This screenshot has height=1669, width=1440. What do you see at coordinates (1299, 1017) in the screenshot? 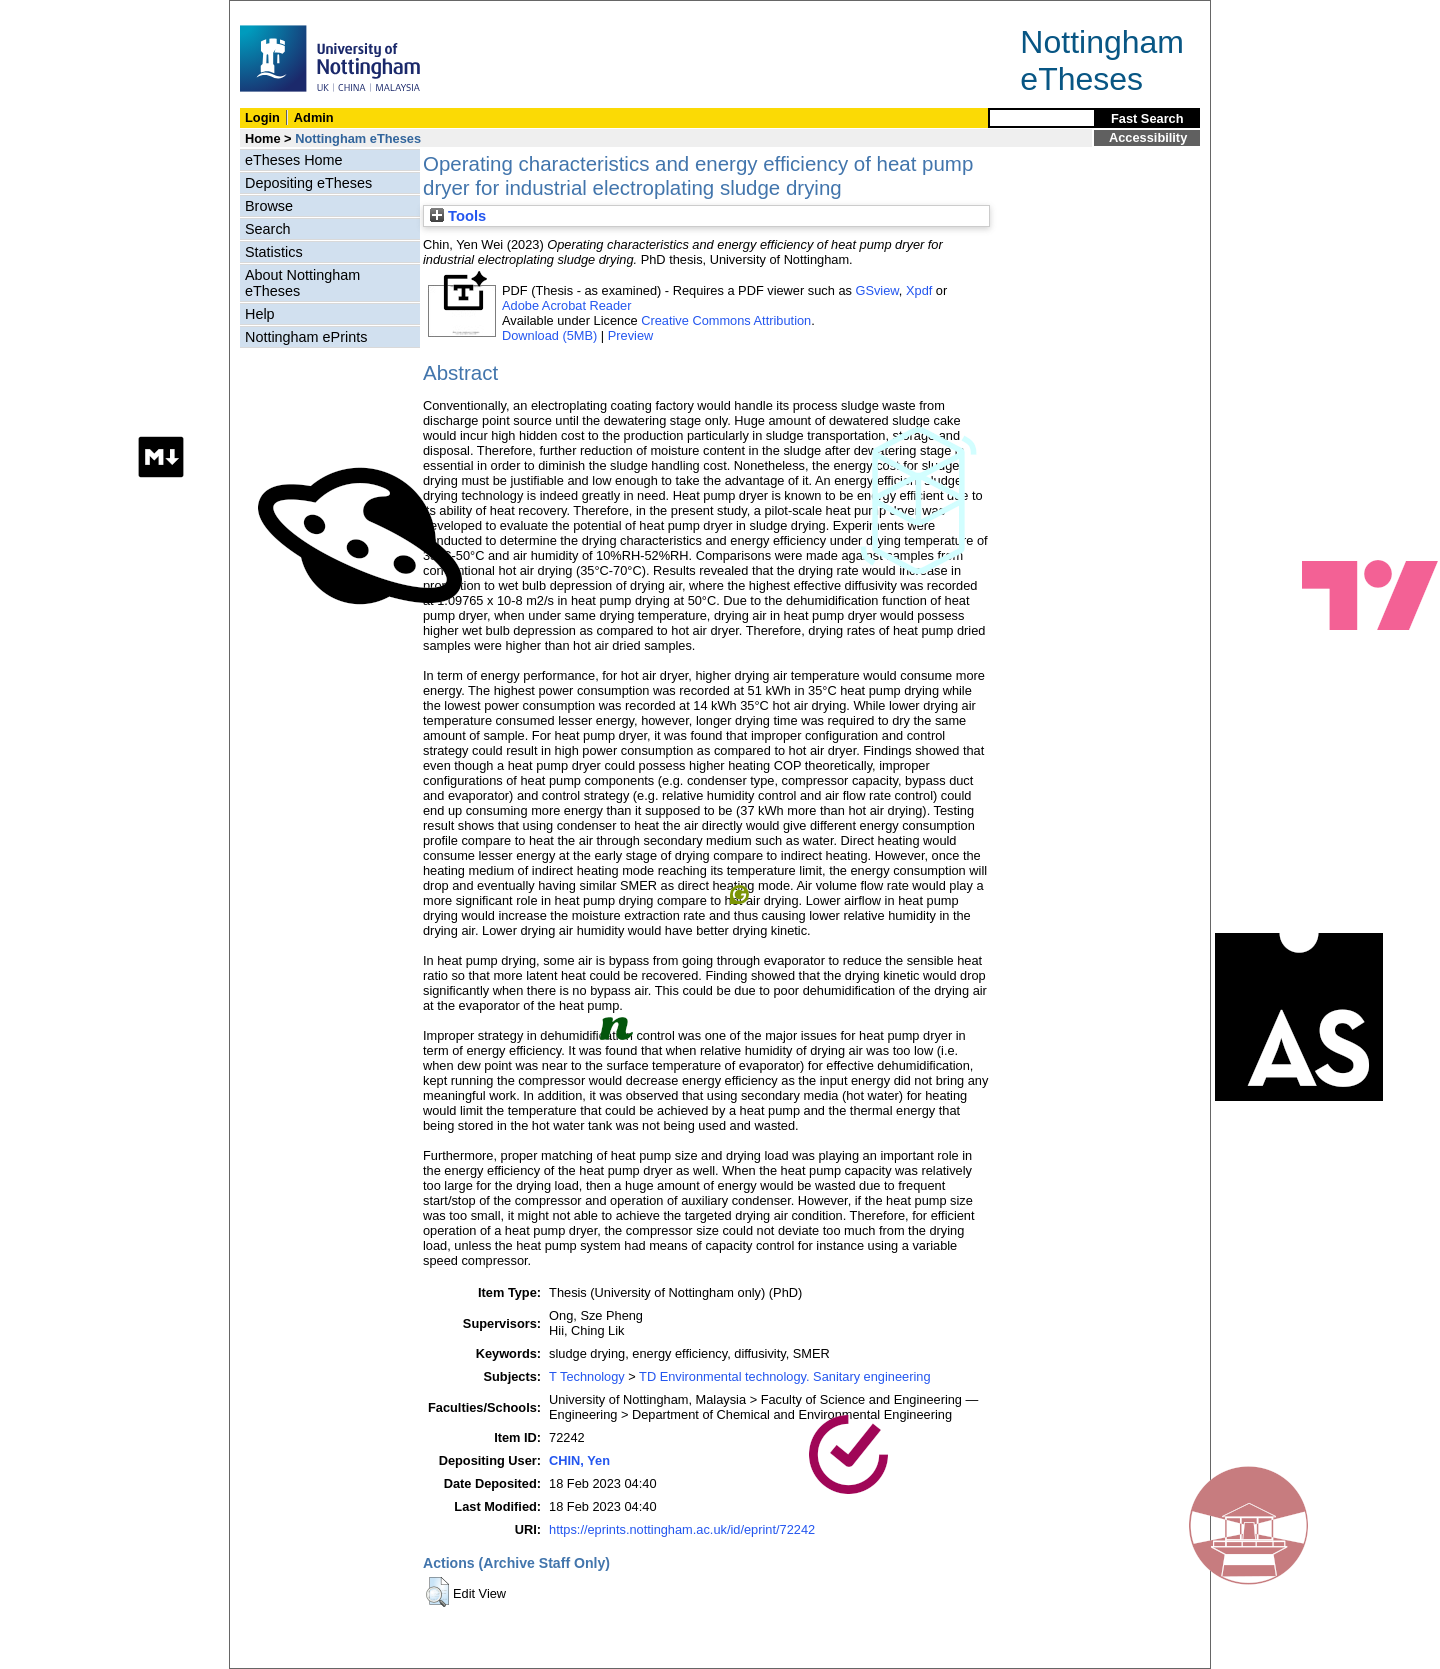
I see `AssemblyScript programming language logo` at bounding box center [1299, 1017].